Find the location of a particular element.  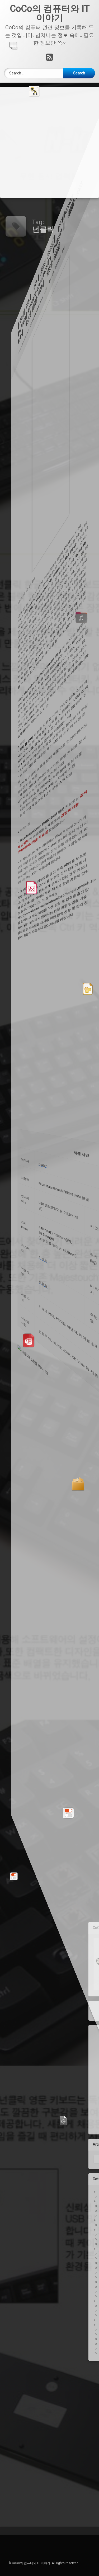

microsoft access database file is located at coordinates (29, 1340).